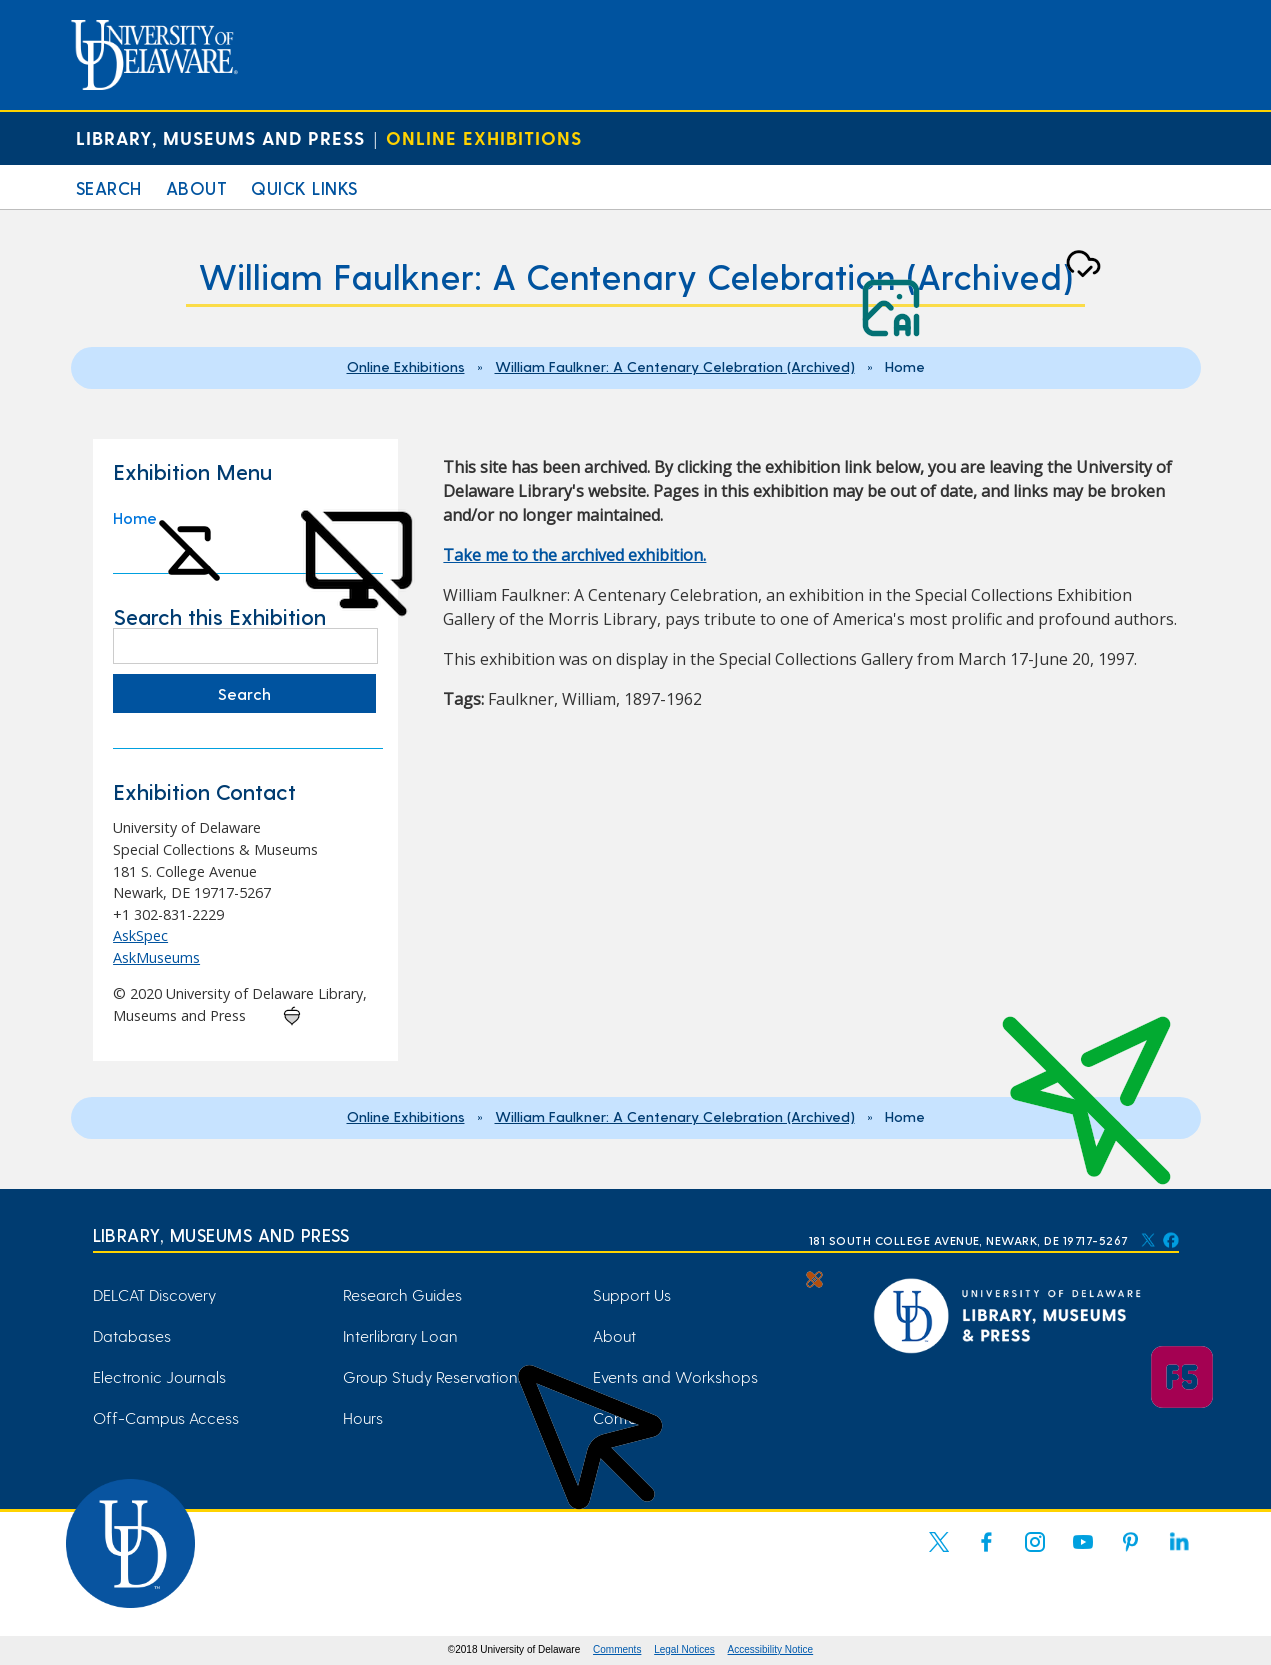  Describe the element at coordinates (1083, 262) in the screenshot. I see `file successfully synced to cloud` at that location.